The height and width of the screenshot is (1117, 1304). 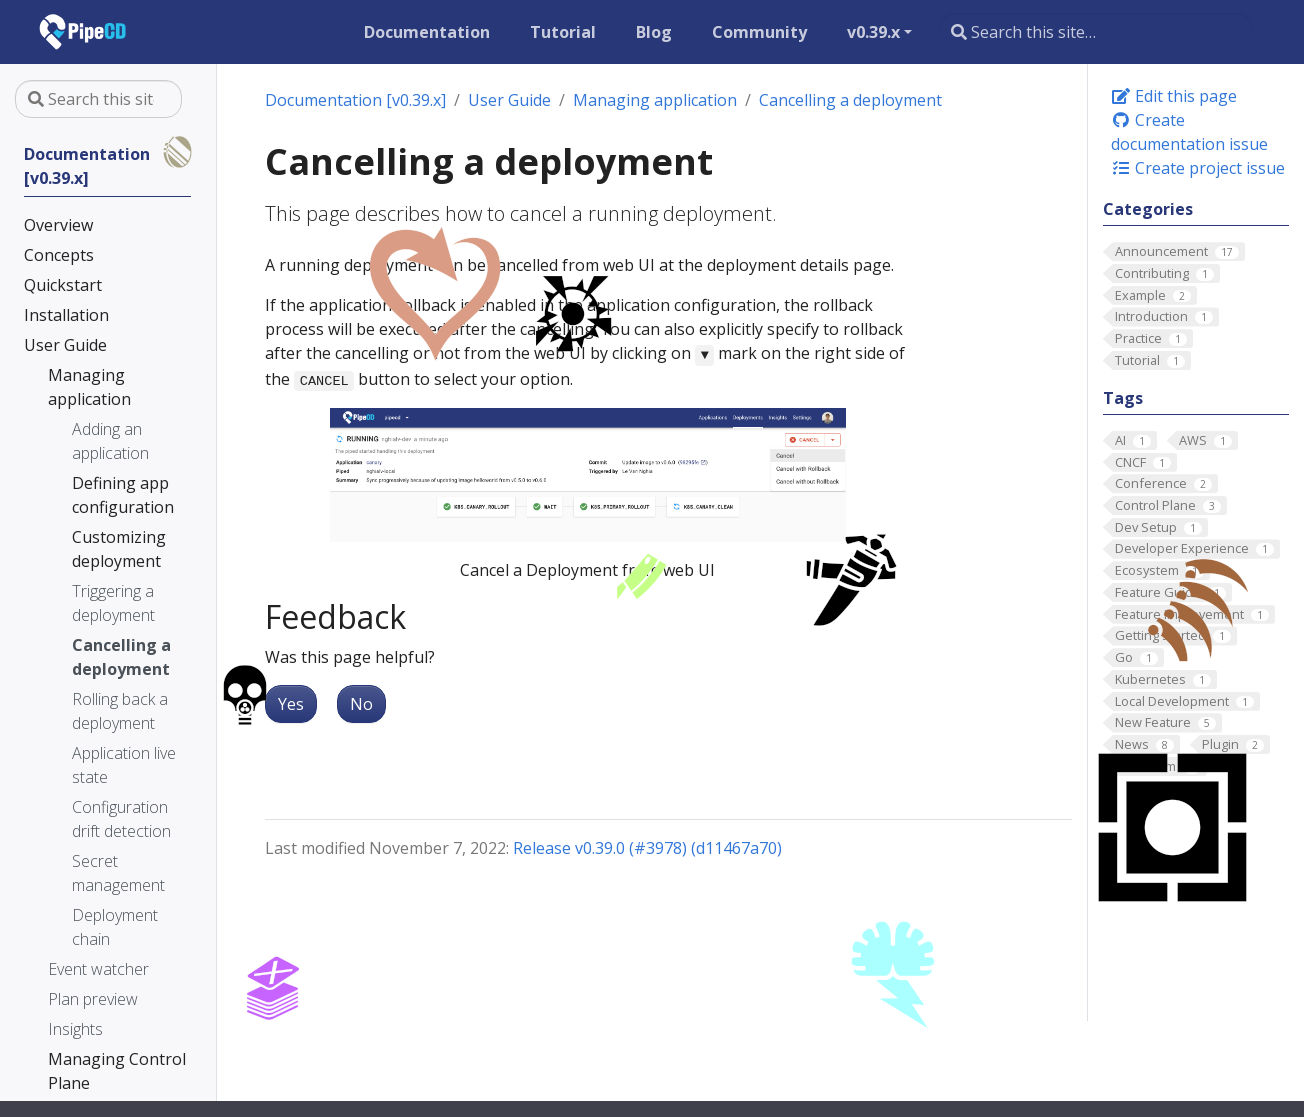 I want to click on indicates hazardous environment or toxic area in game, so click(x=245, y=695).